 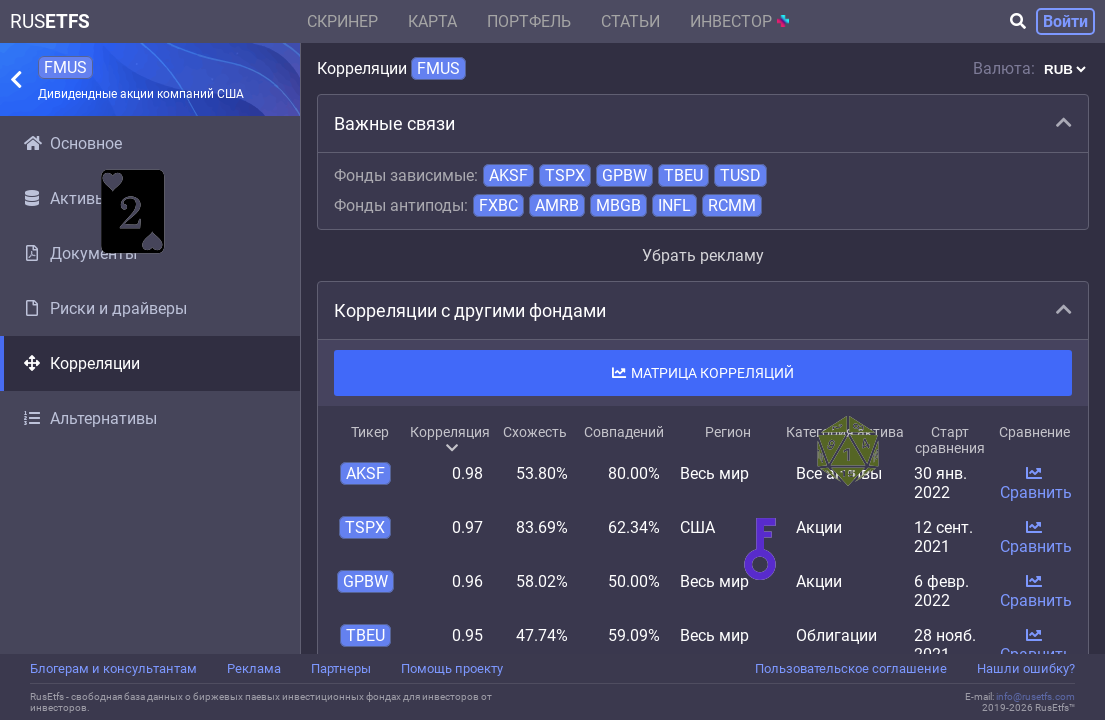 I want to click on two of hearts playing card, so click(x=132, y=211).